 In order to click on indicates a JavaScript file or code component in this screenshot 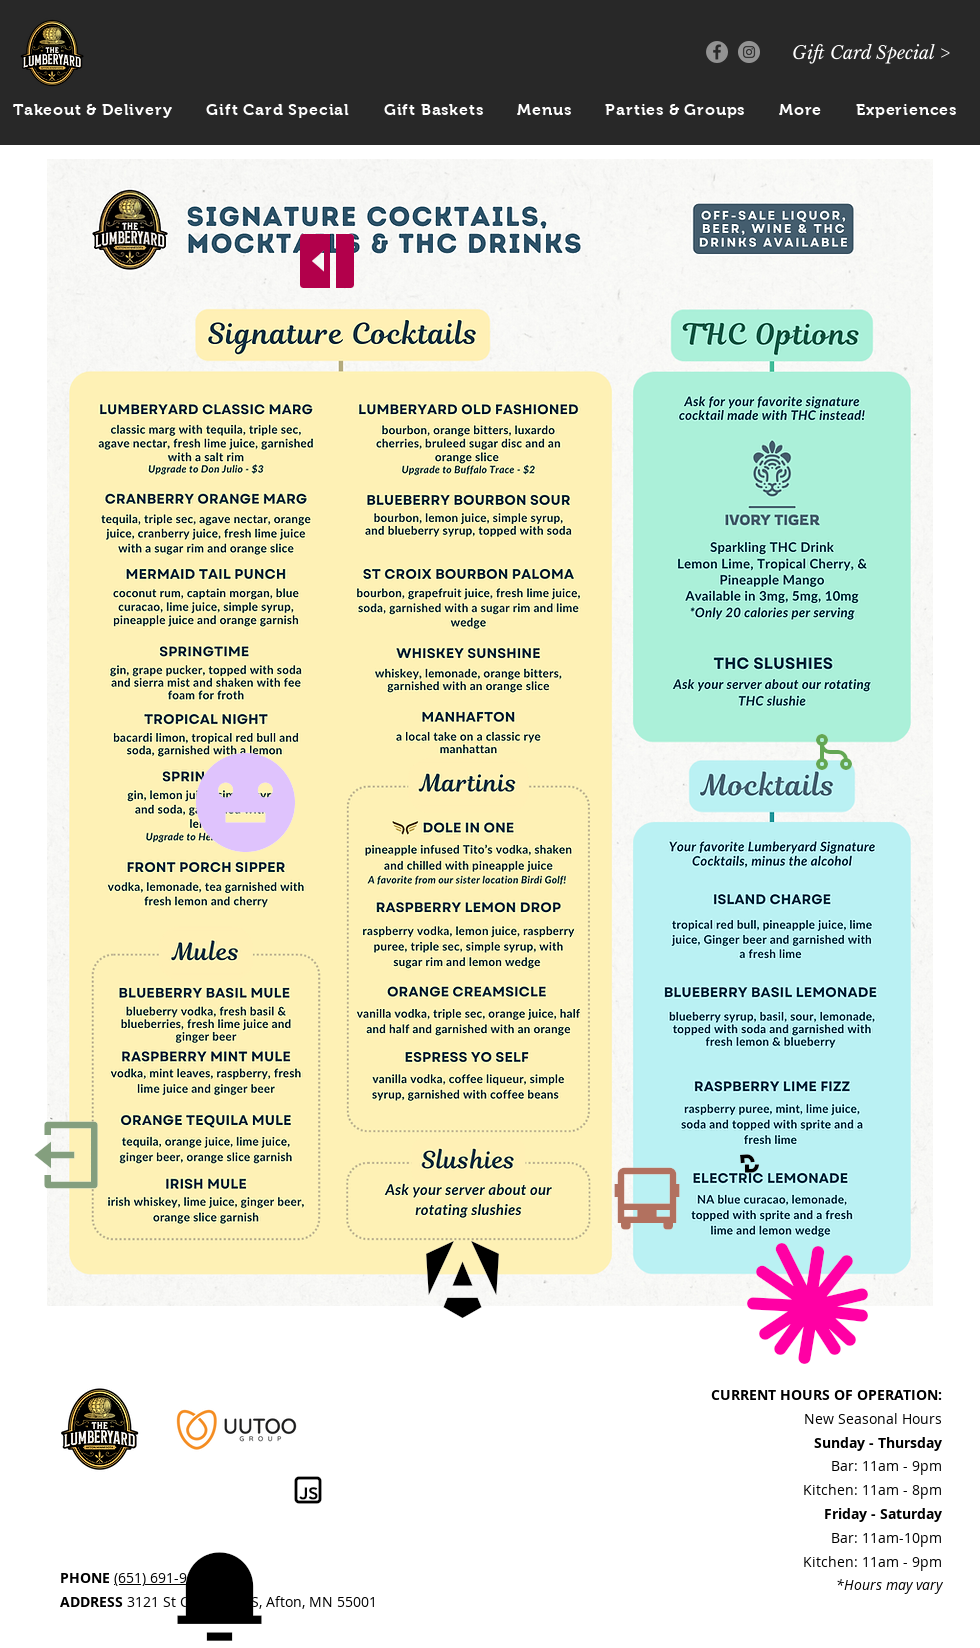, I will do `click(308, 1490)`.